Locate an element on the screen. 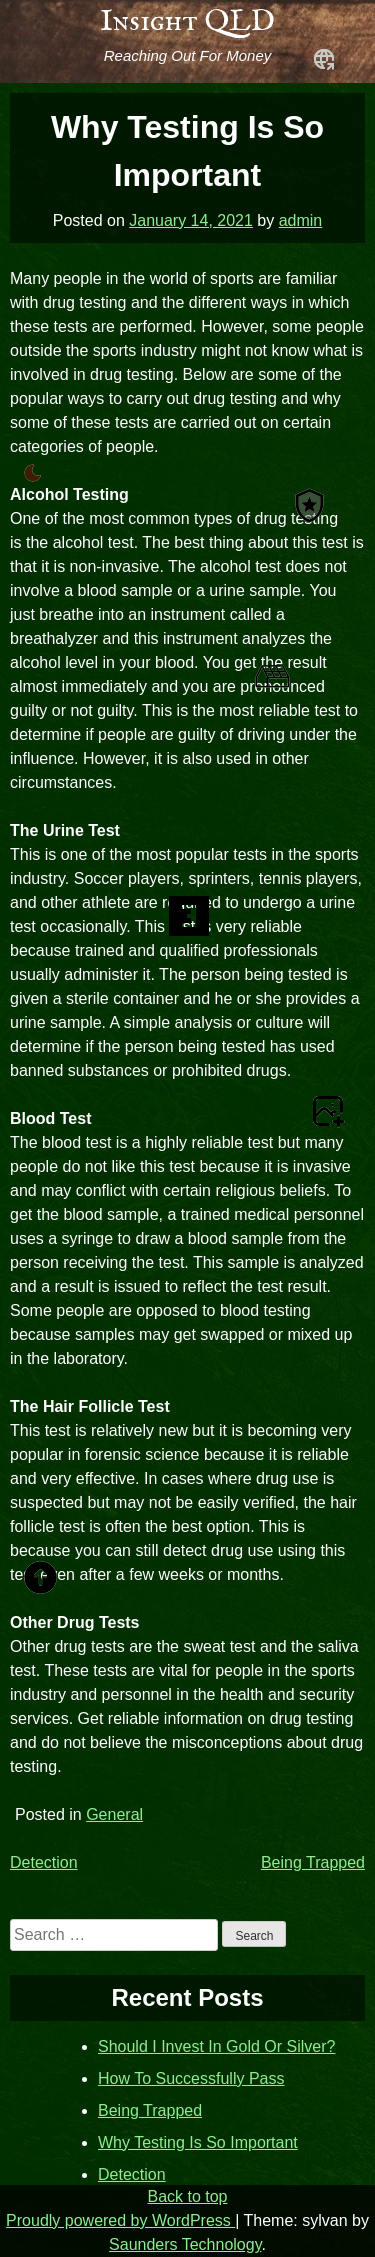  enable dark mode is located at coordinates (33, 473).